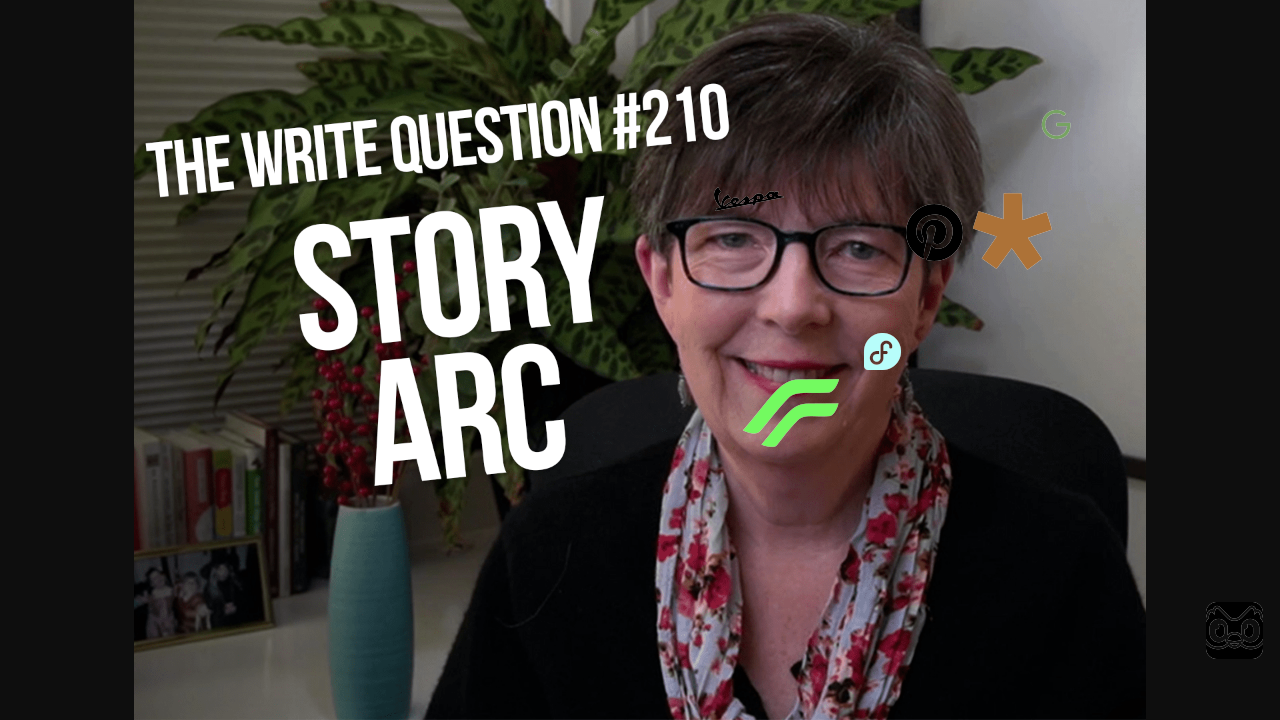 Image resolution: width=1280 pixels, height=720 pixels. Describe the element at coordinates (882, 351) in the screenshot. I see `Fedora Linux operating system logo` at that location.